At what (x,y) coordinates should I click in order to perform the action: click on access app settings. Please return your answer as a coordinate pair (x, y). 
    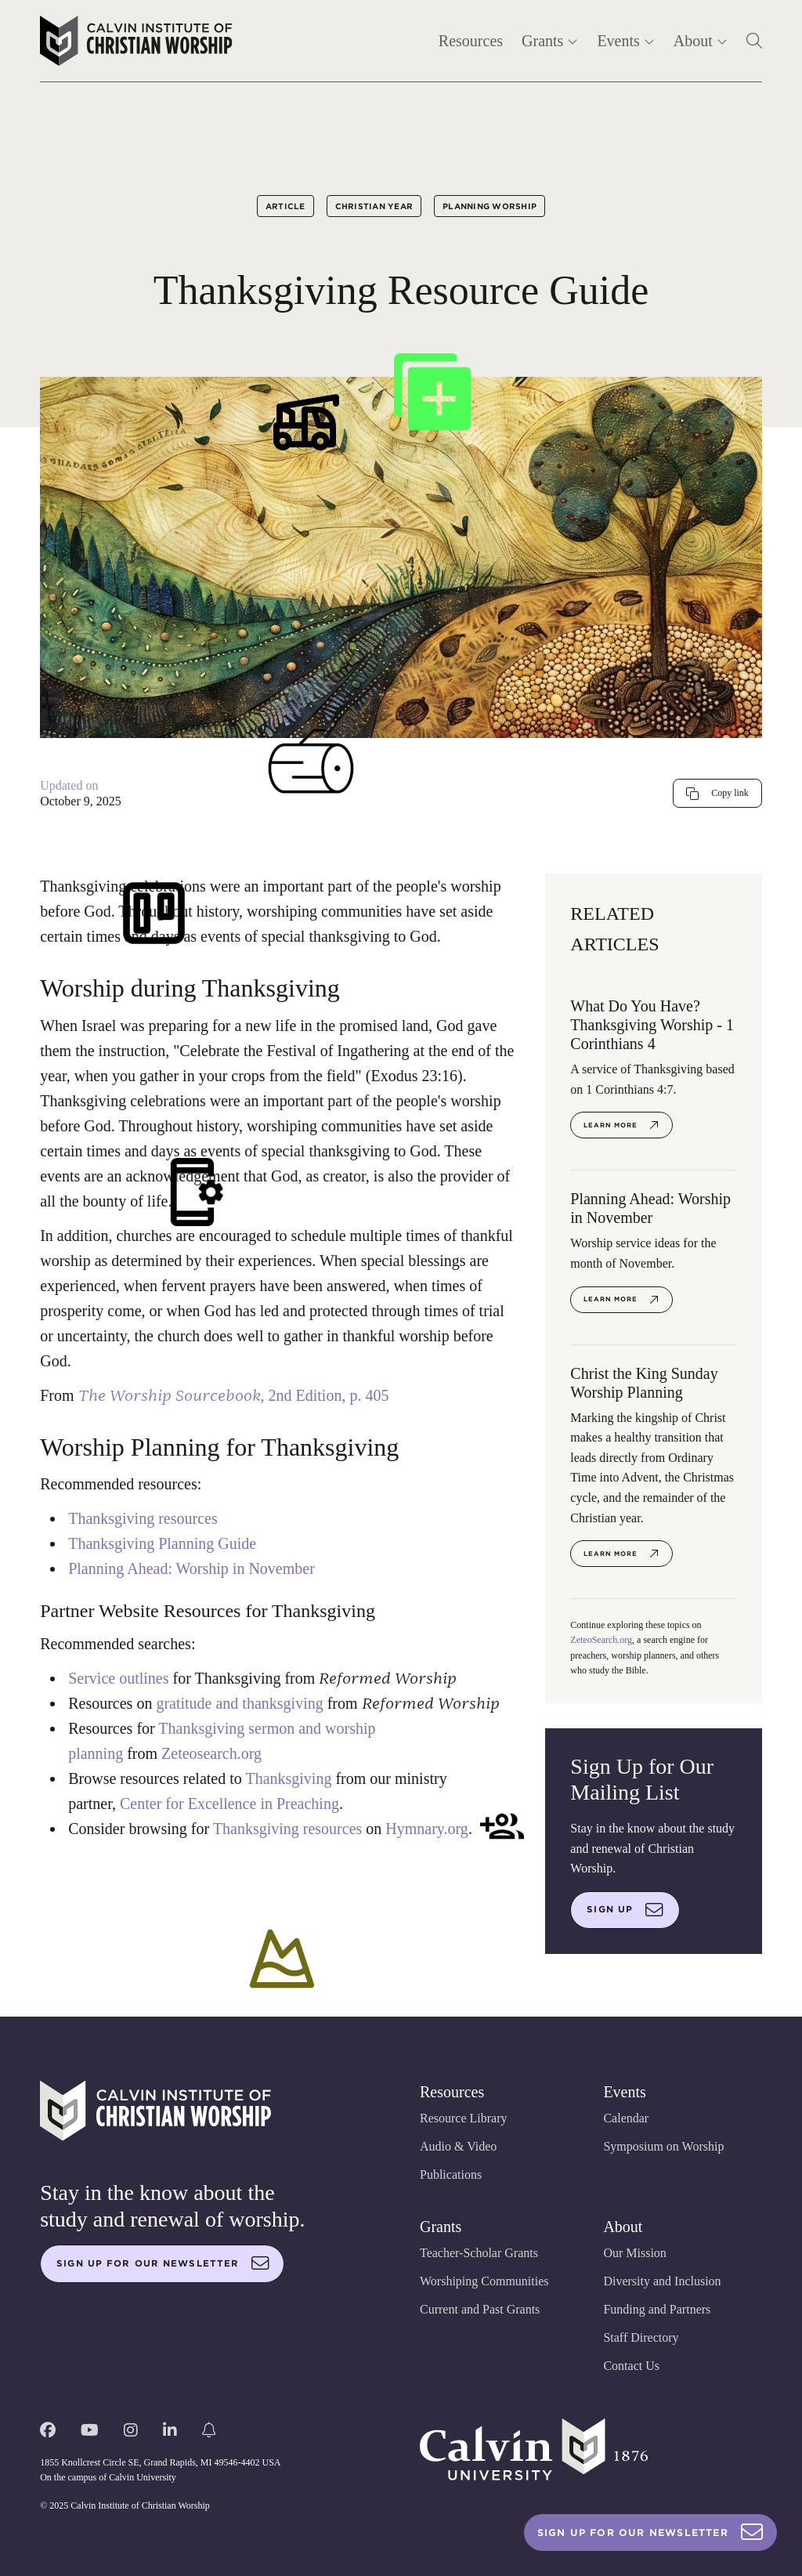
    Looking at the image, I should click on (192, 1192).